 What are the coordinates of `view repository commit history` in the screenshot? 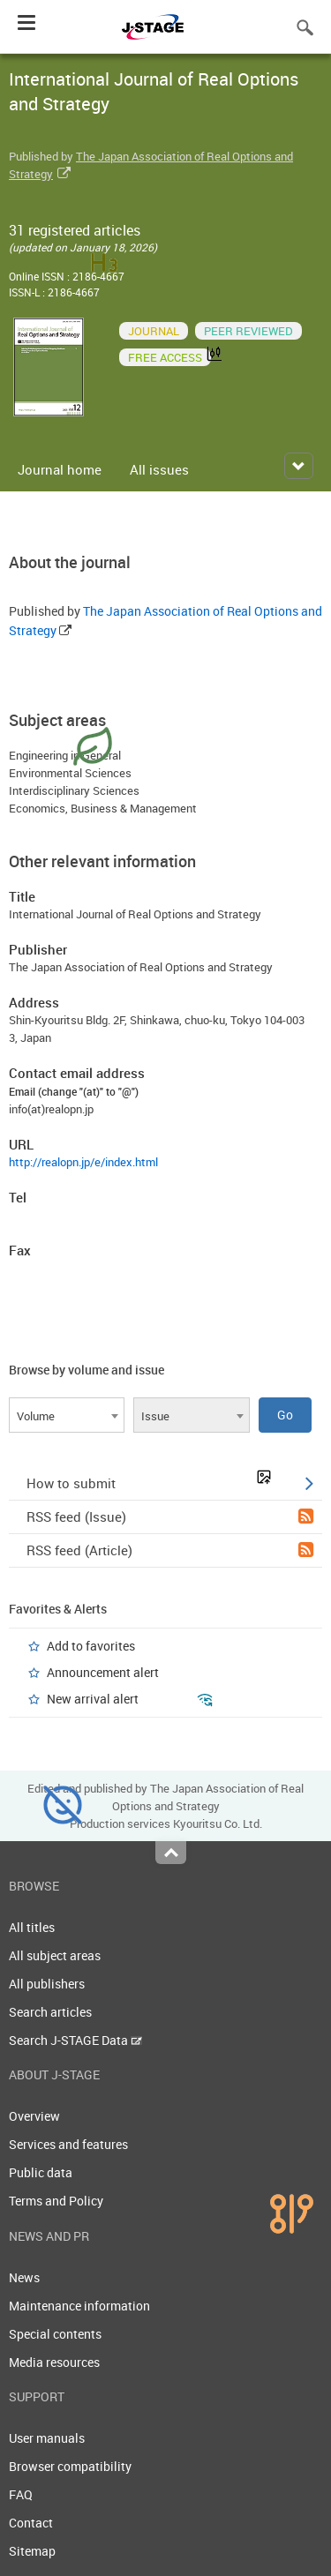 It's located at (291, 2213).